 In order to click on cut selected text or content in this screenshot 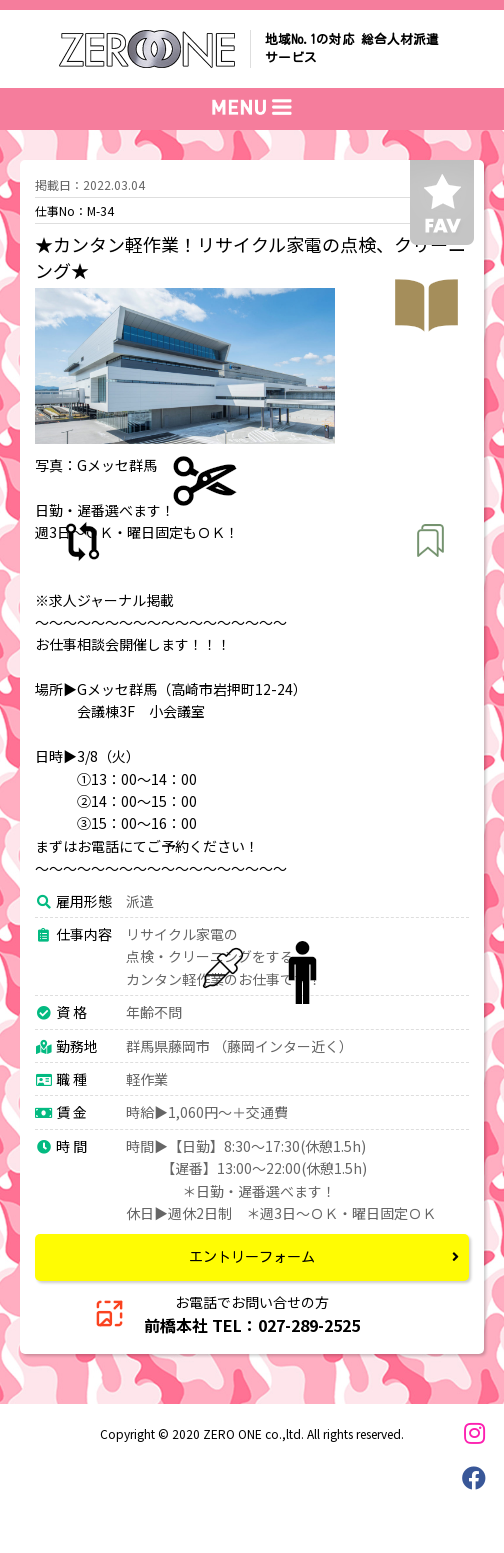, I will do `click(205, 481)`.